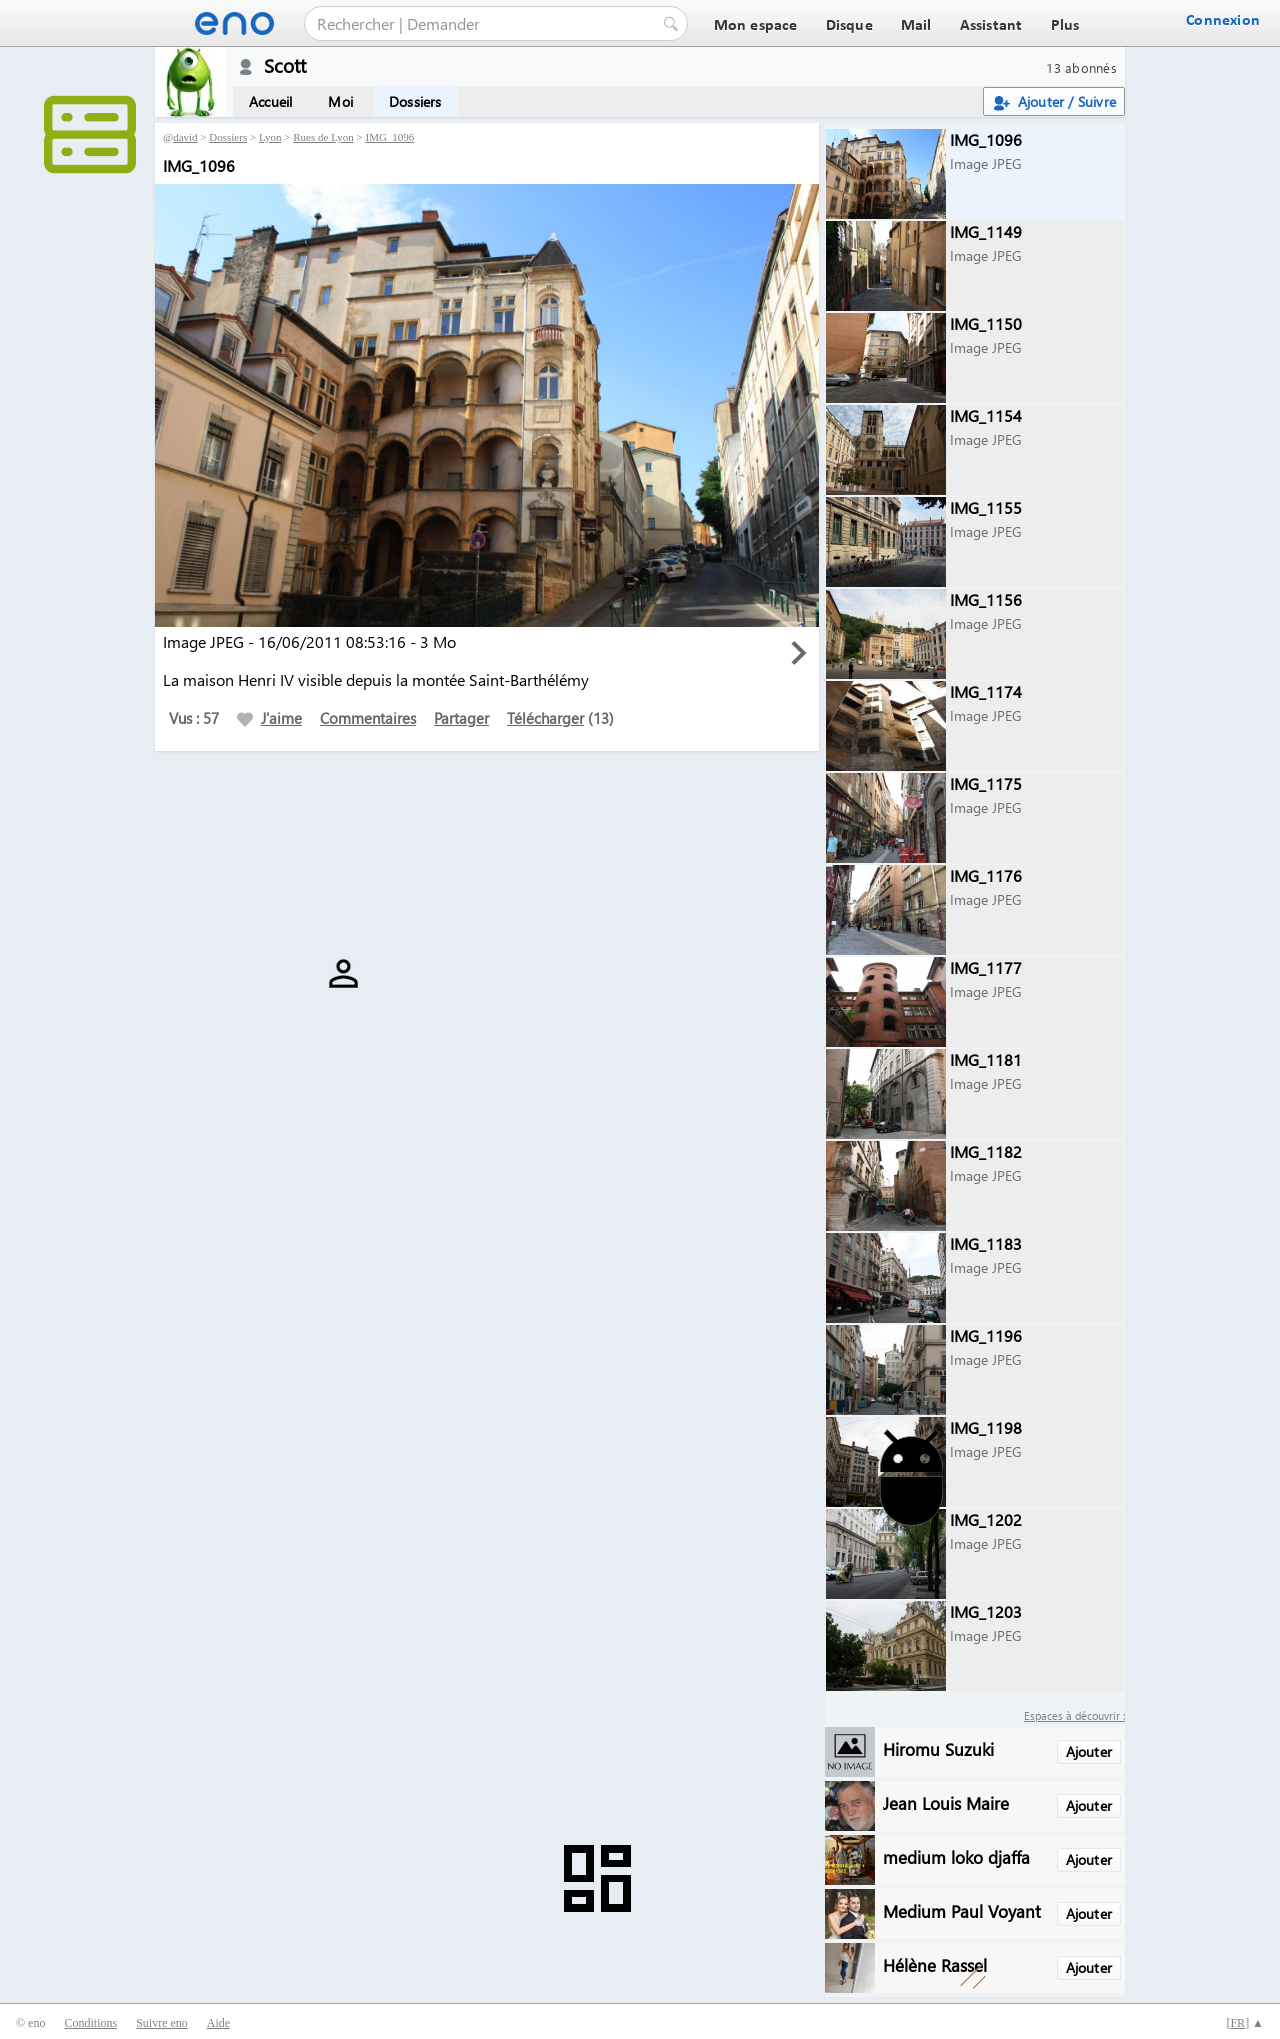 The height and width of the screenshot is (2039, 1280). Describe the element at coordinates (90, 136) in the screenshot. I see `access server settings or configuration` at that location.